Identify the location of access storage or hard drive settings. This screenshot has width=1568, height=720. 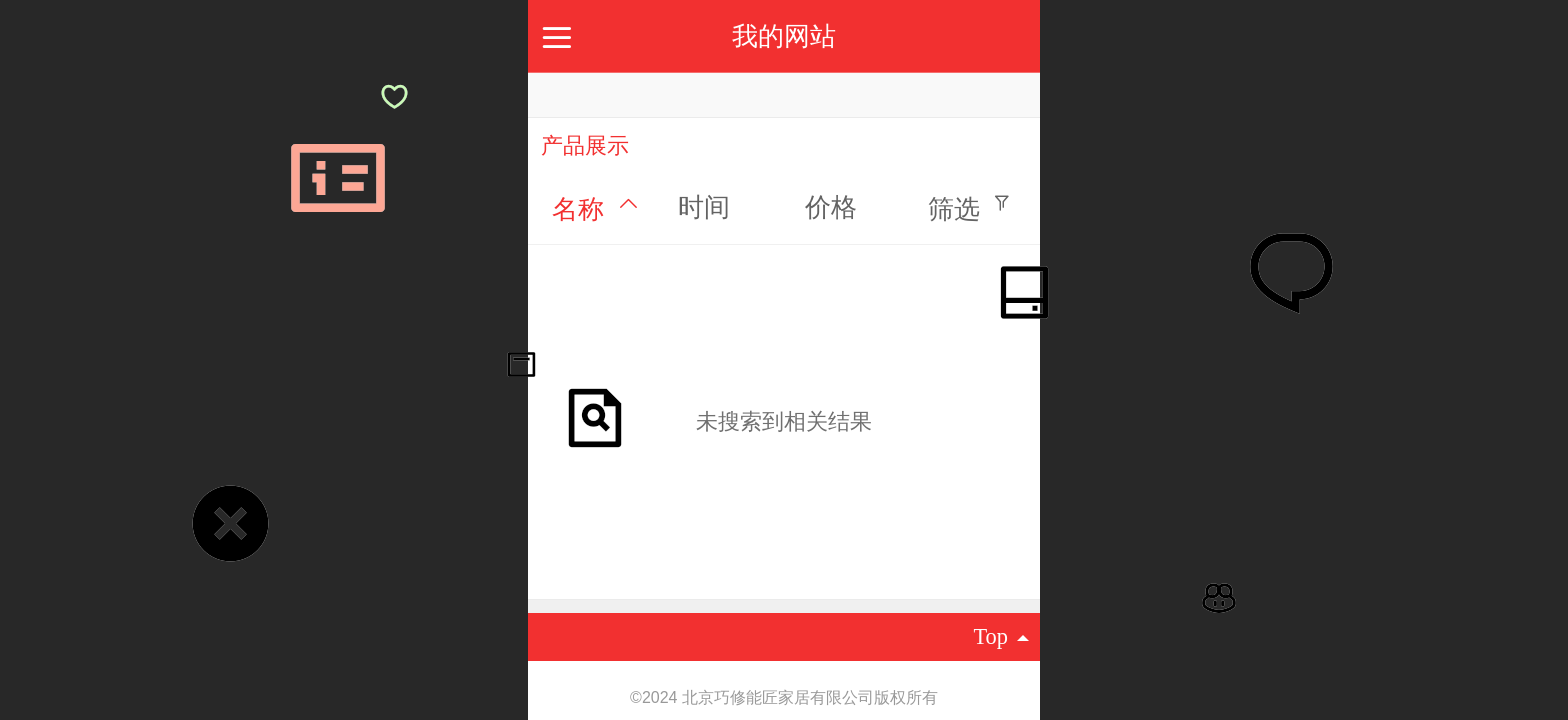
(1024, 292).